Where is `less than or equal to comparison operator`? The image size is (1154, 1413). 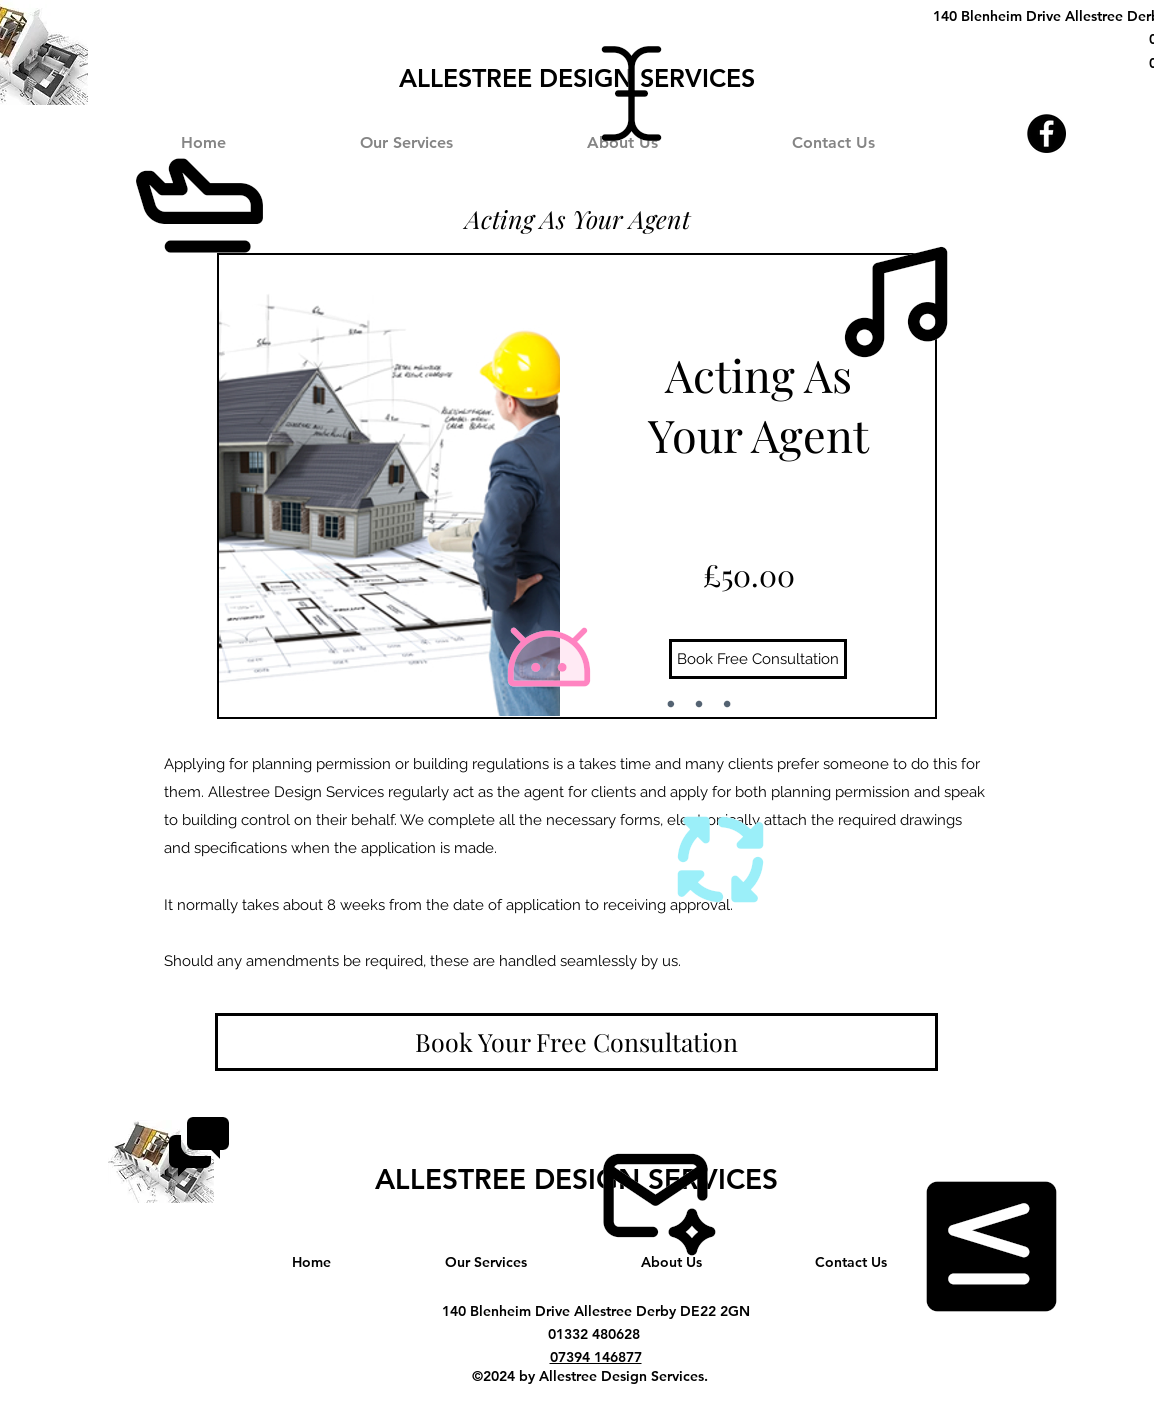 less than or equal to comparison operator is located at coordinates (991, 1246).